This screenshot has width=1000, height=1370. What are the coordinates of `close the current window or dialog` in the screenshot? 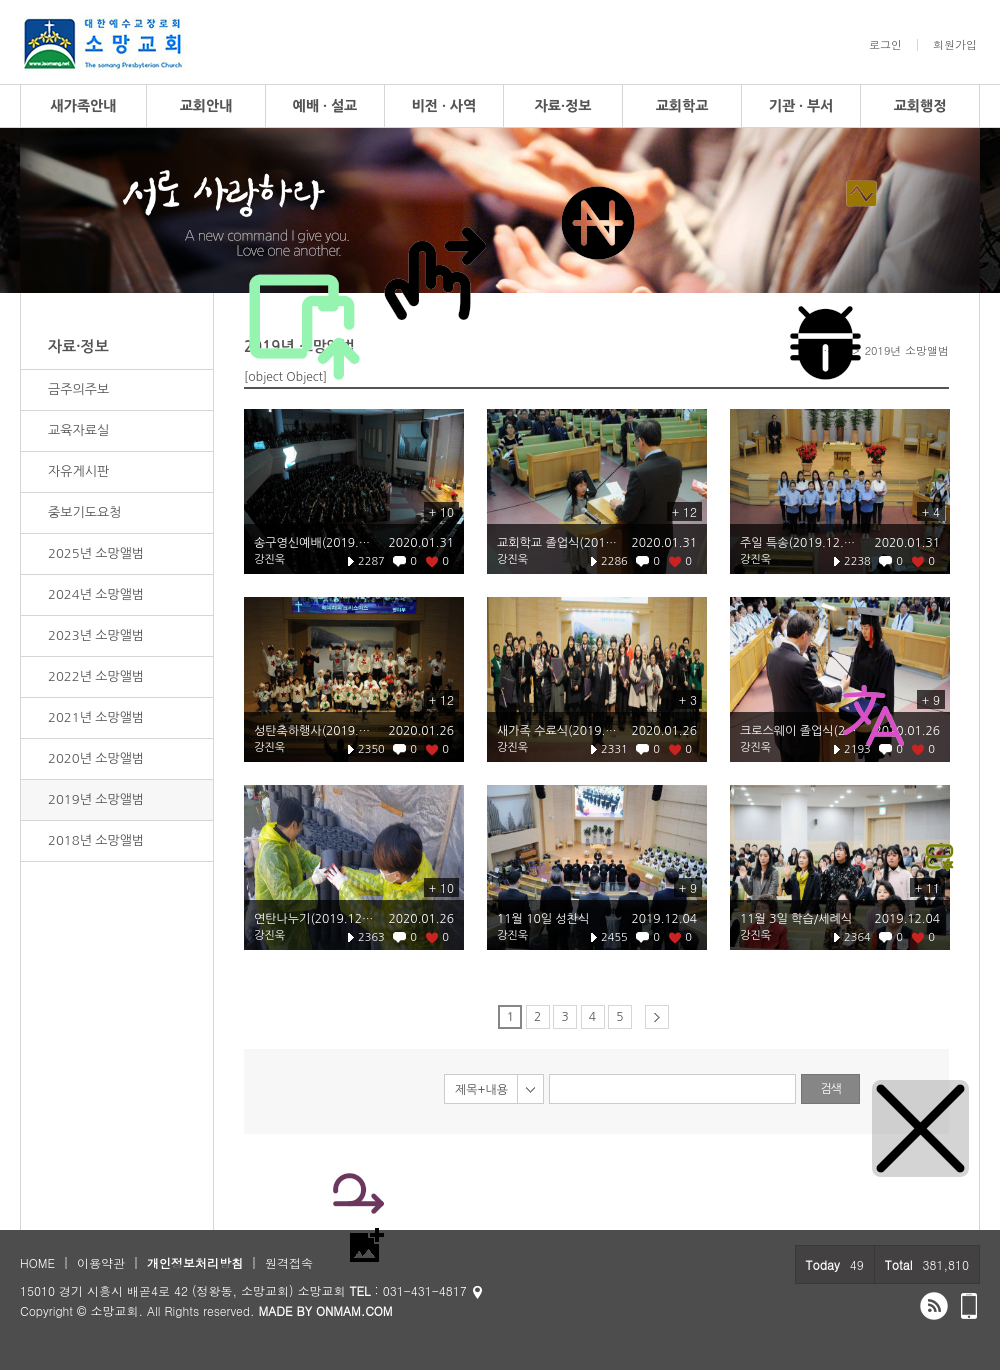 It's located at (920, 1128).